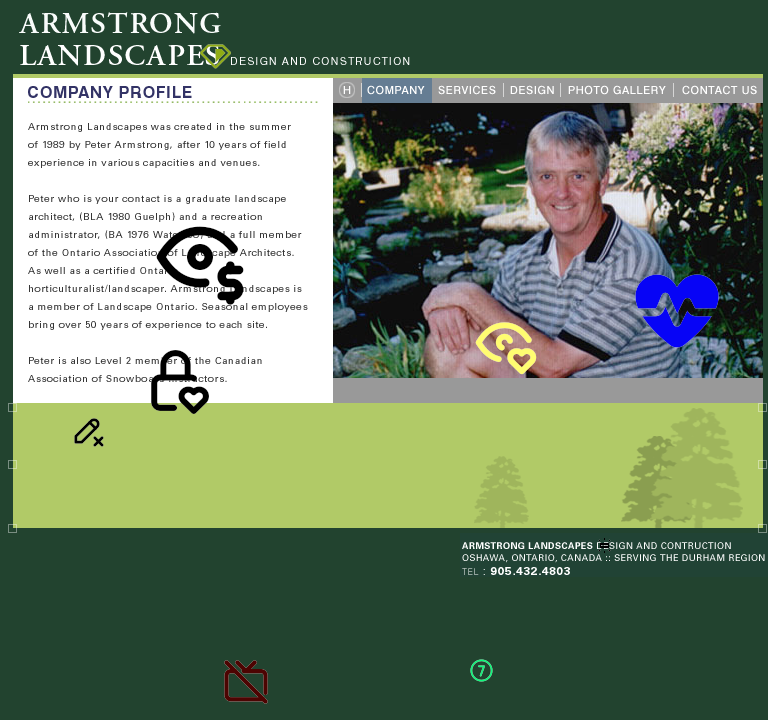 This screenshot has width=768, height=720. Describe the element at coordinates (481, 670) in the screenshot. I see `indicates step 7 in a numbered sequence` at that location.